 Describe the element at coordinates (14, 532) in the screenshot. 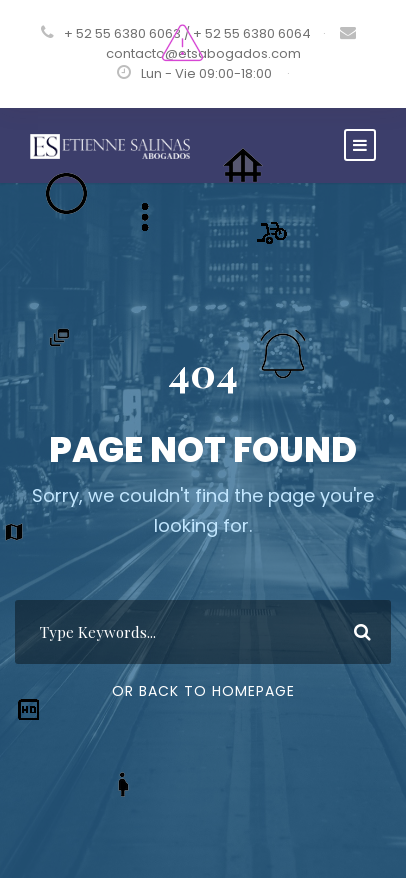

I see `view map` at that location.